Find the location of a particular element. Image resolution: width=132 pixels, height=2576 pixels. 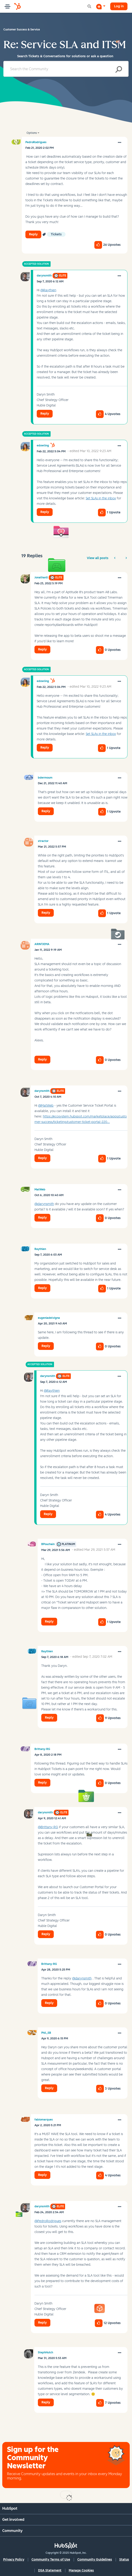

open folder containing Blender project files is located at coordinates (118, 41).